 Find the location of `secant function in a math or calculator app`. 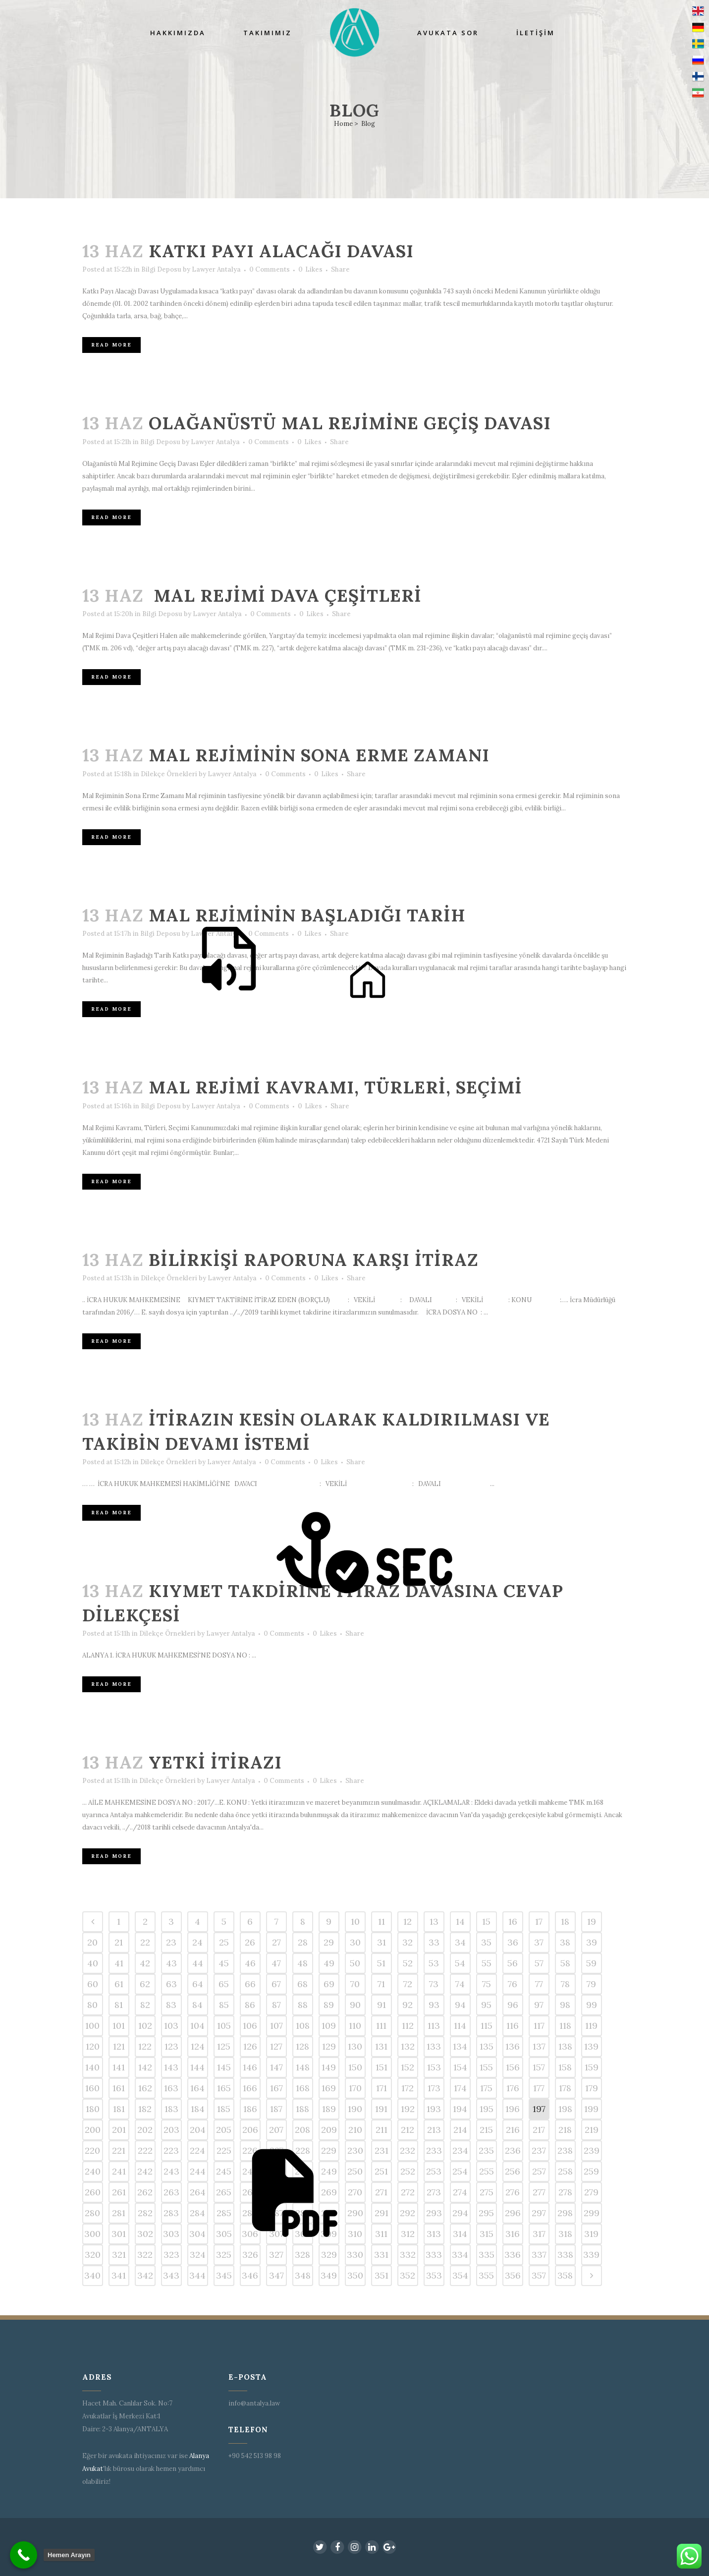

secant function in a math or calculator app is located at coordinates (414, 1567).